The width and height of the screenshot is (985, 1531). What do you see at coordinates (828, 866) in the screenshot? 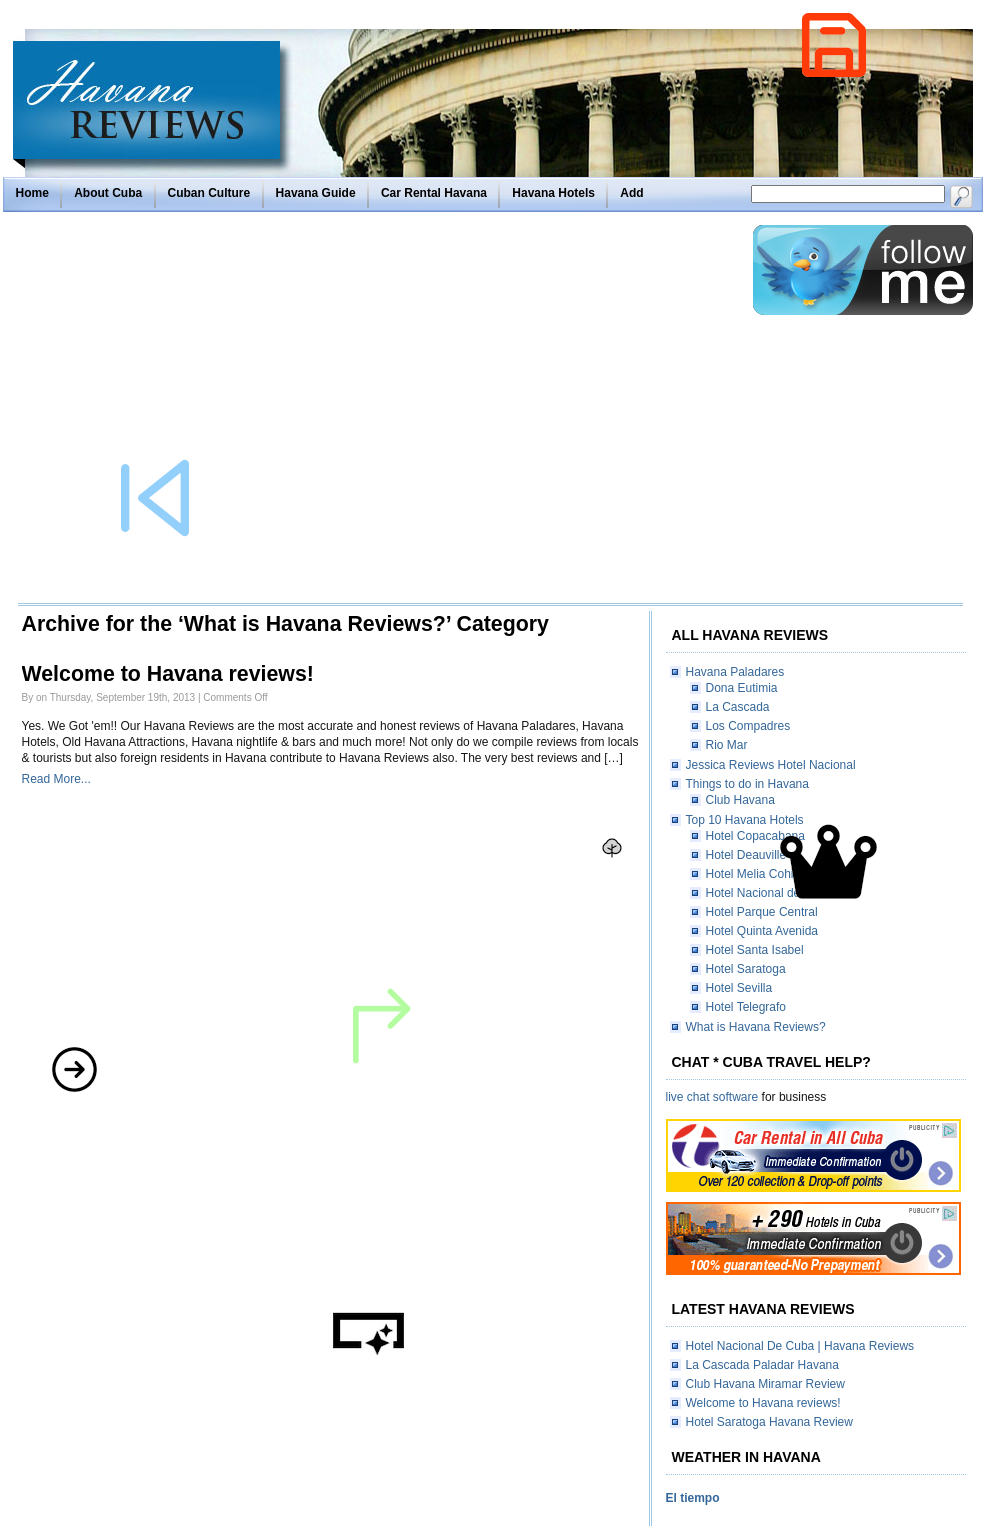
I see `indicates premium or VIP membership status` at bounding box center [828, 866].